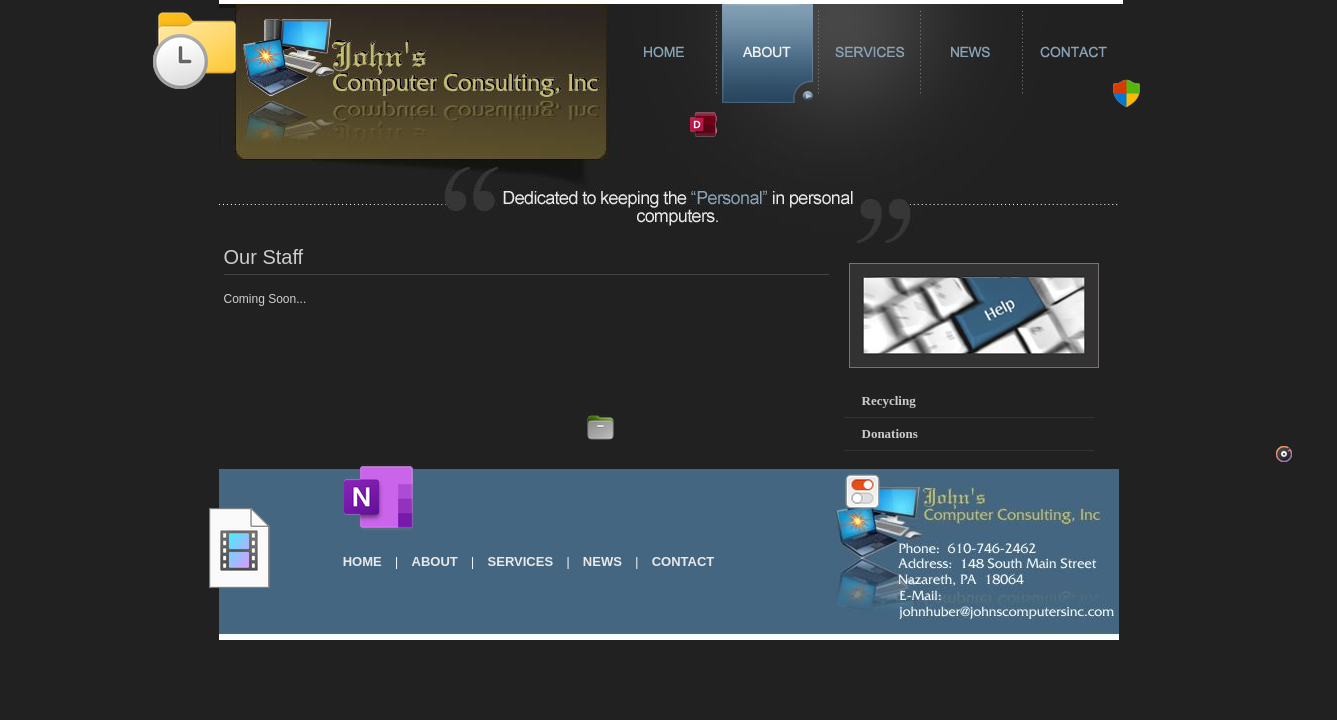 Image resolution: width=1337 pixels, height=720 pixels. What do you see at coordinates (862, 491) in the screenshot?
I see `open system settings or preferences` at bounding box center [862, 491].